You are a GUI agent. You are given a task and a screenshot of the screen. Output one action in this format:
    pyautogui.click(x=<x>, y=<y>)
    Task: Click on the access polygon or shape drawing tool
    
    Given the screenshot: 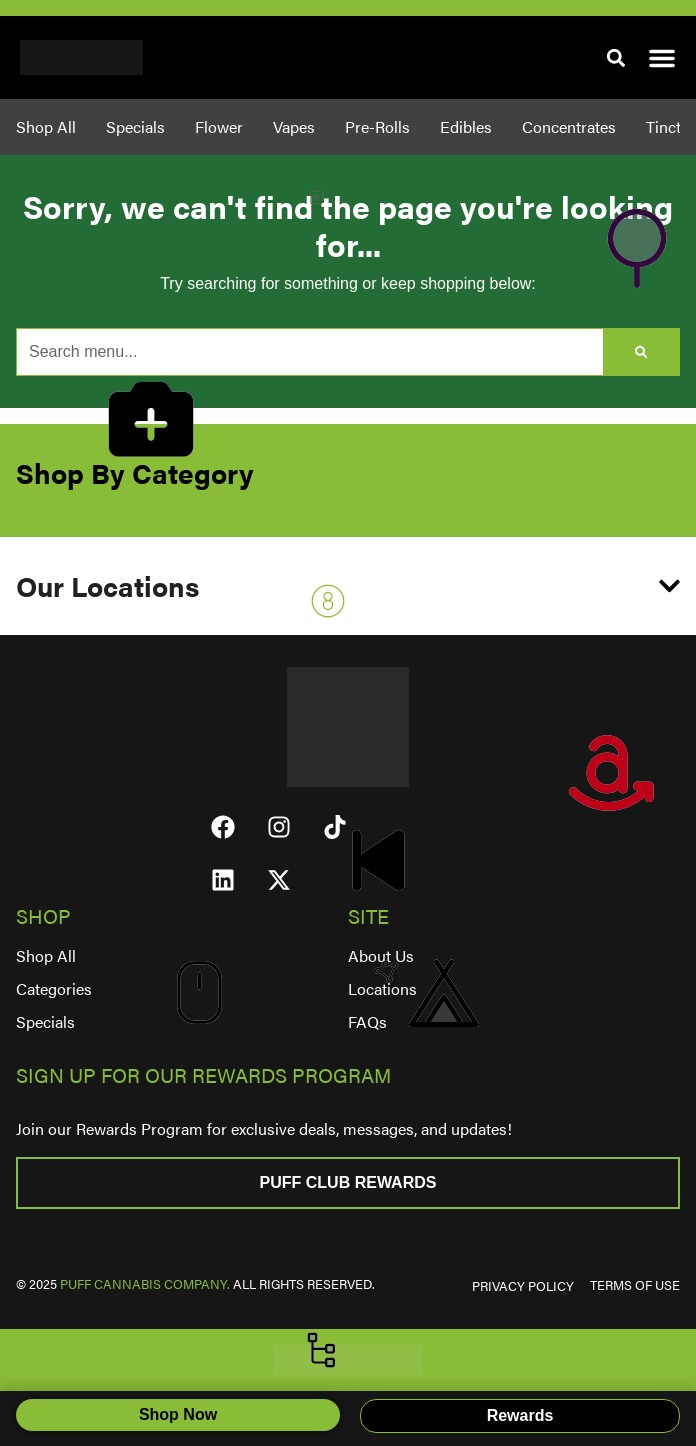 What is the action you would take?
    pyautogui.click(x=386, y=971)
    